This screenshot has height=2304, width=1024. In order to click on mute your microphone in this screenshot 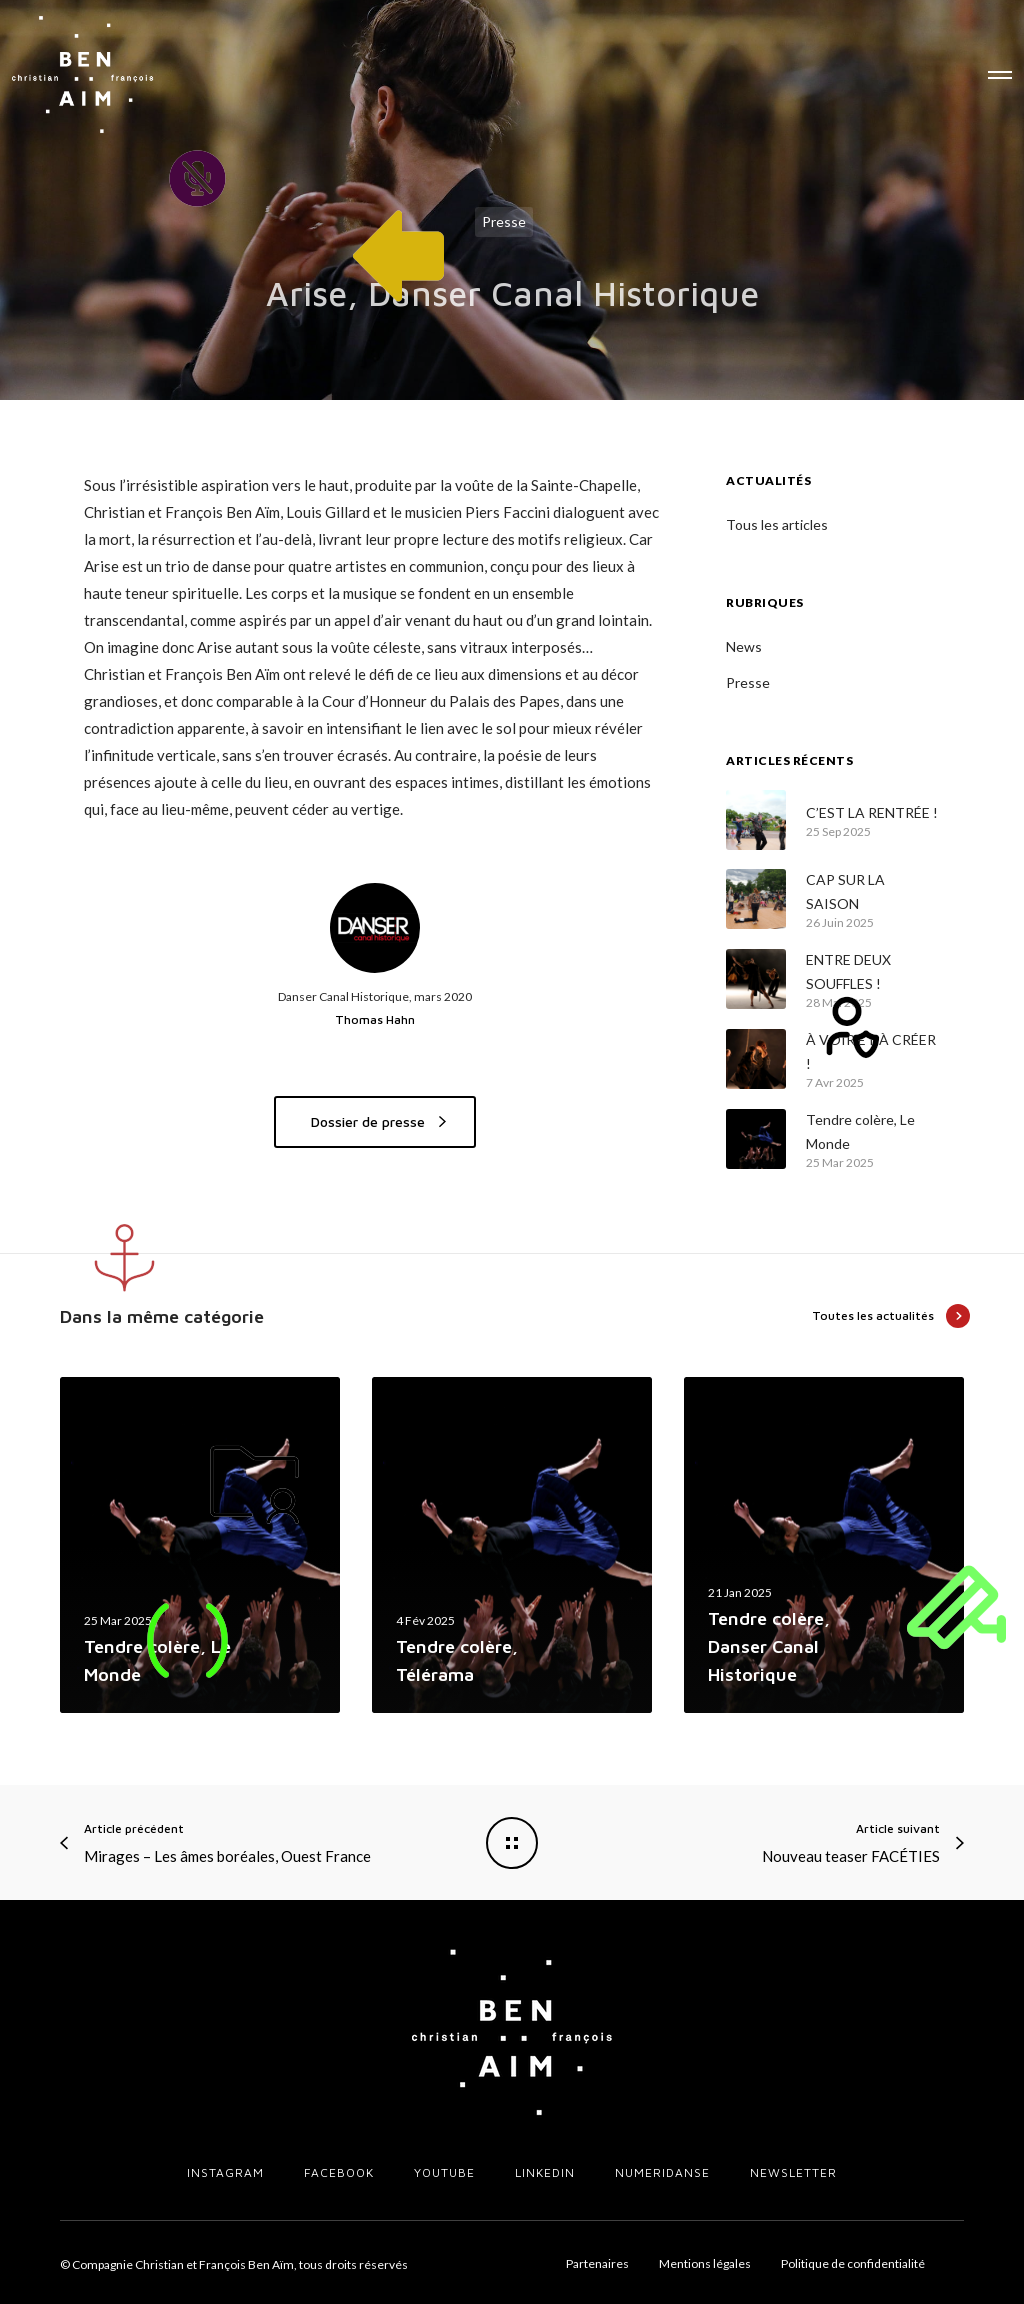, I will do `click(197, 178)`.